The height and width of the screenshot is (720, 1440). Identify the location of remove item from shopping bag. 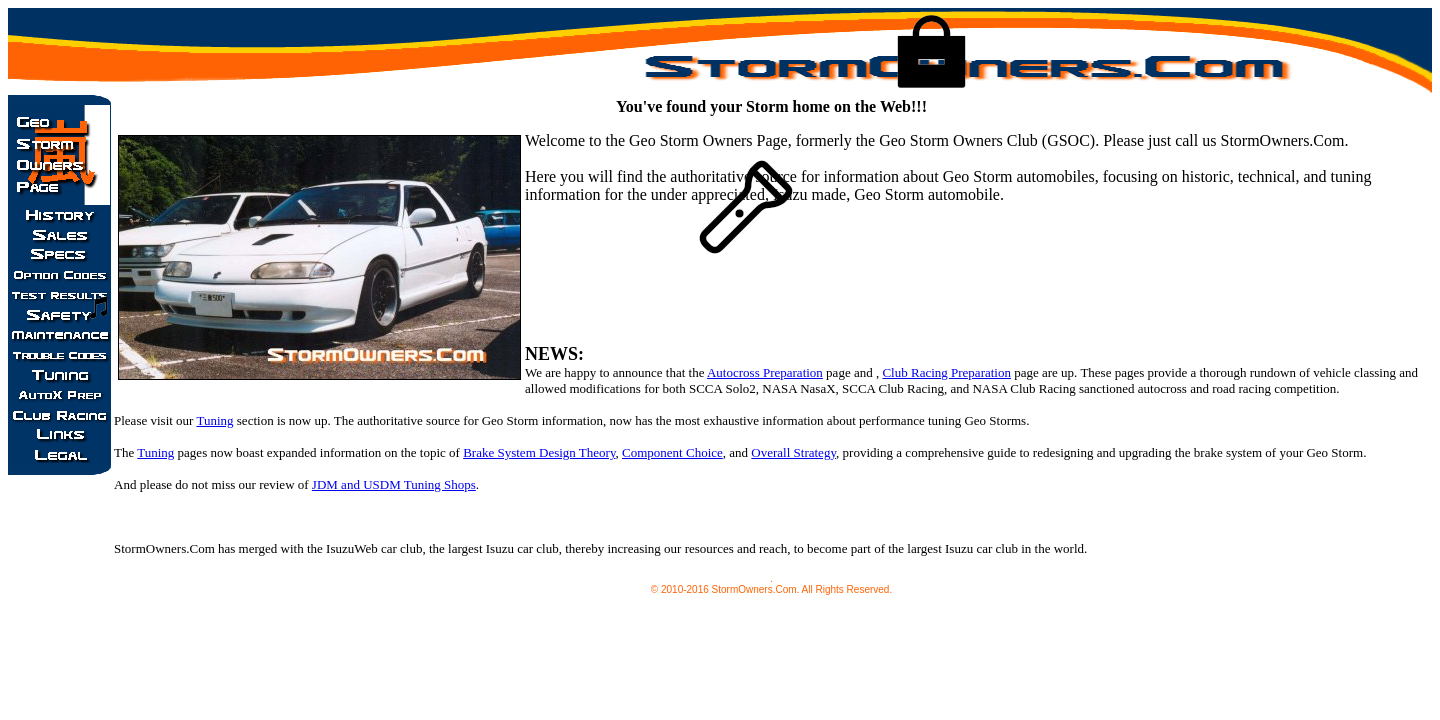
(931, 51).